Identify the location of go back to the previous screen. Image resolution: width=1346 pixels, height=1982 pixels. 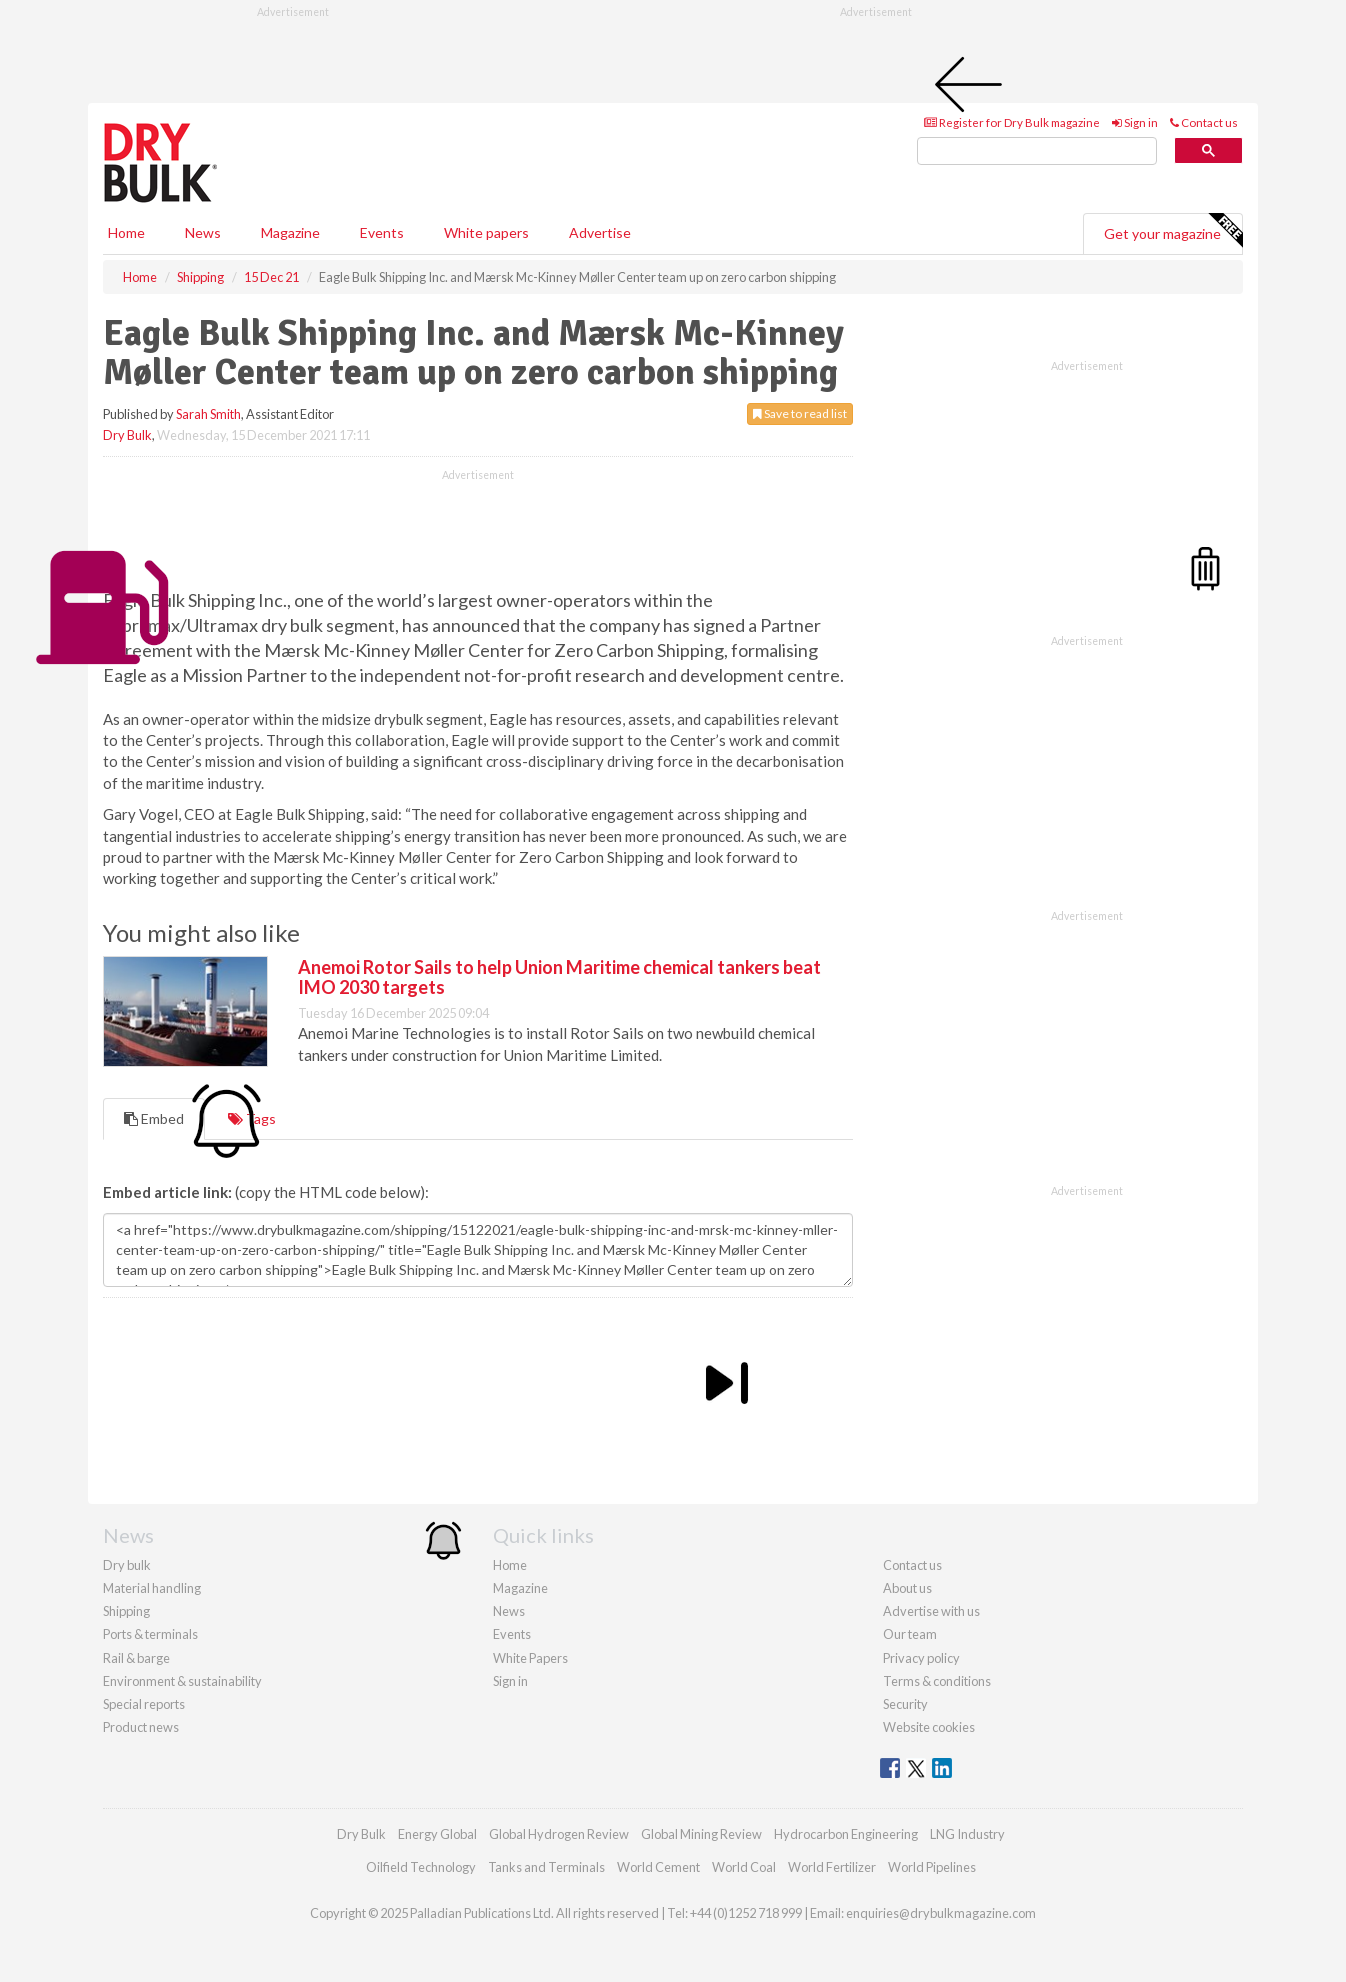
(968, 84).